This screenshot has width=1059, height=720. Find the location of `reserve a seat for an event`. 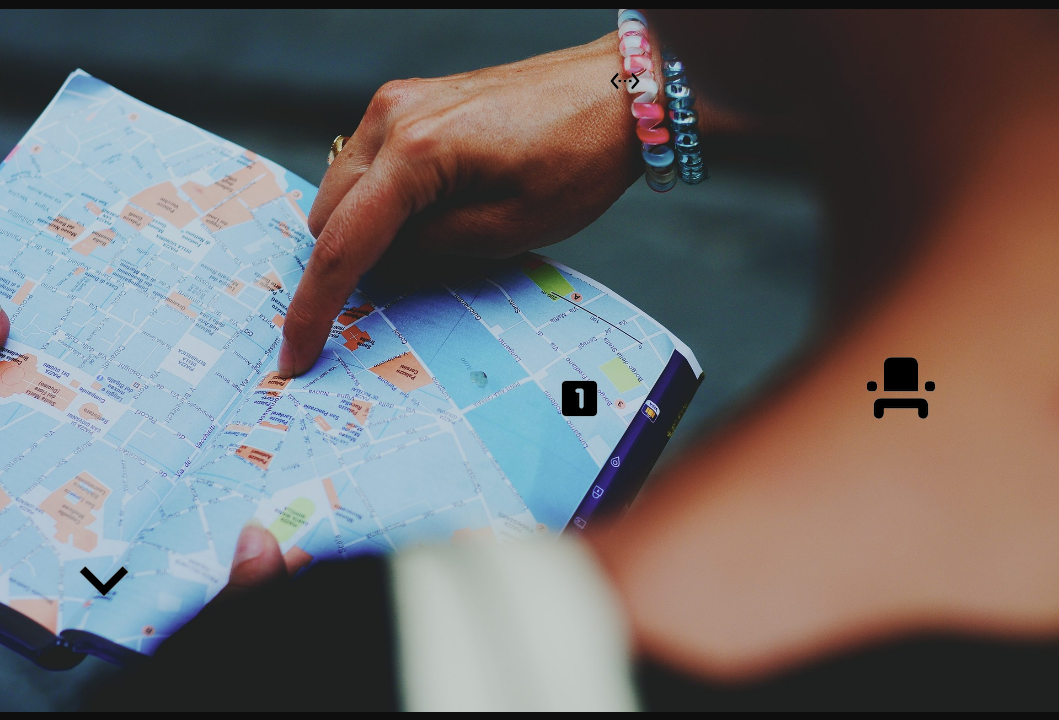

reserve a seat for an event is located at coordinates (901, 388).